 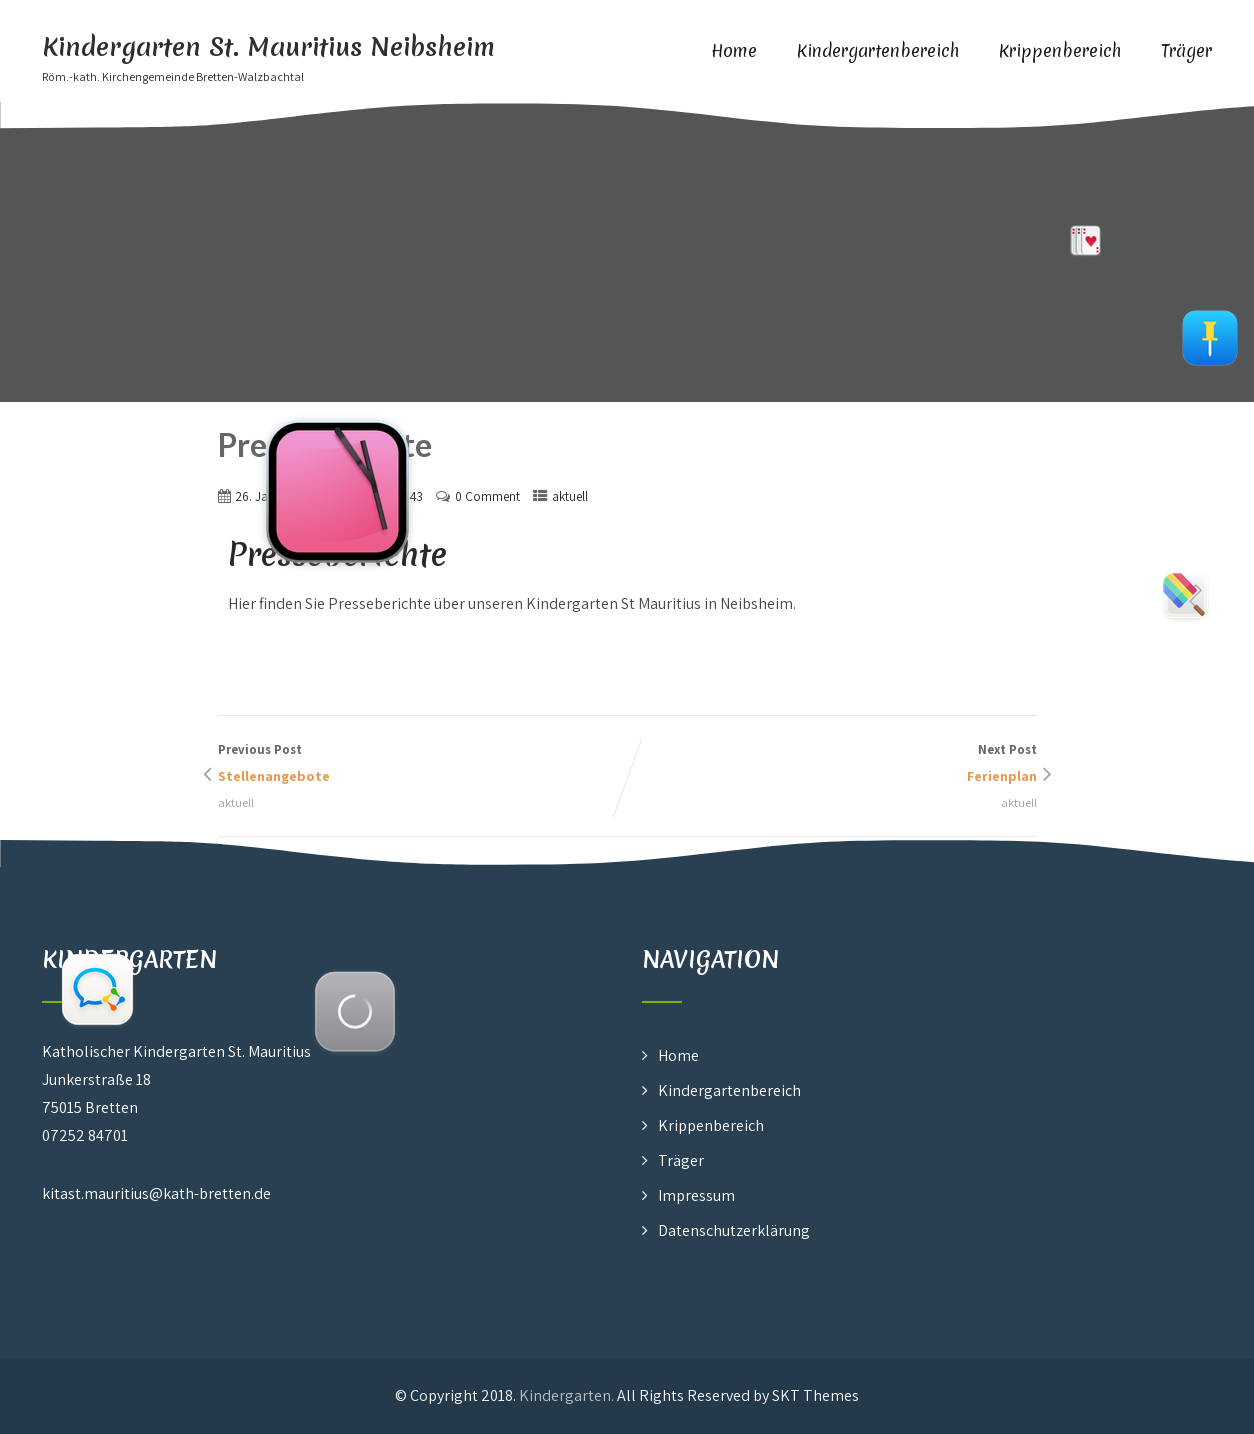 I want to click on open pinapp for saving and organizing pins, so click(x=1210, y=338).